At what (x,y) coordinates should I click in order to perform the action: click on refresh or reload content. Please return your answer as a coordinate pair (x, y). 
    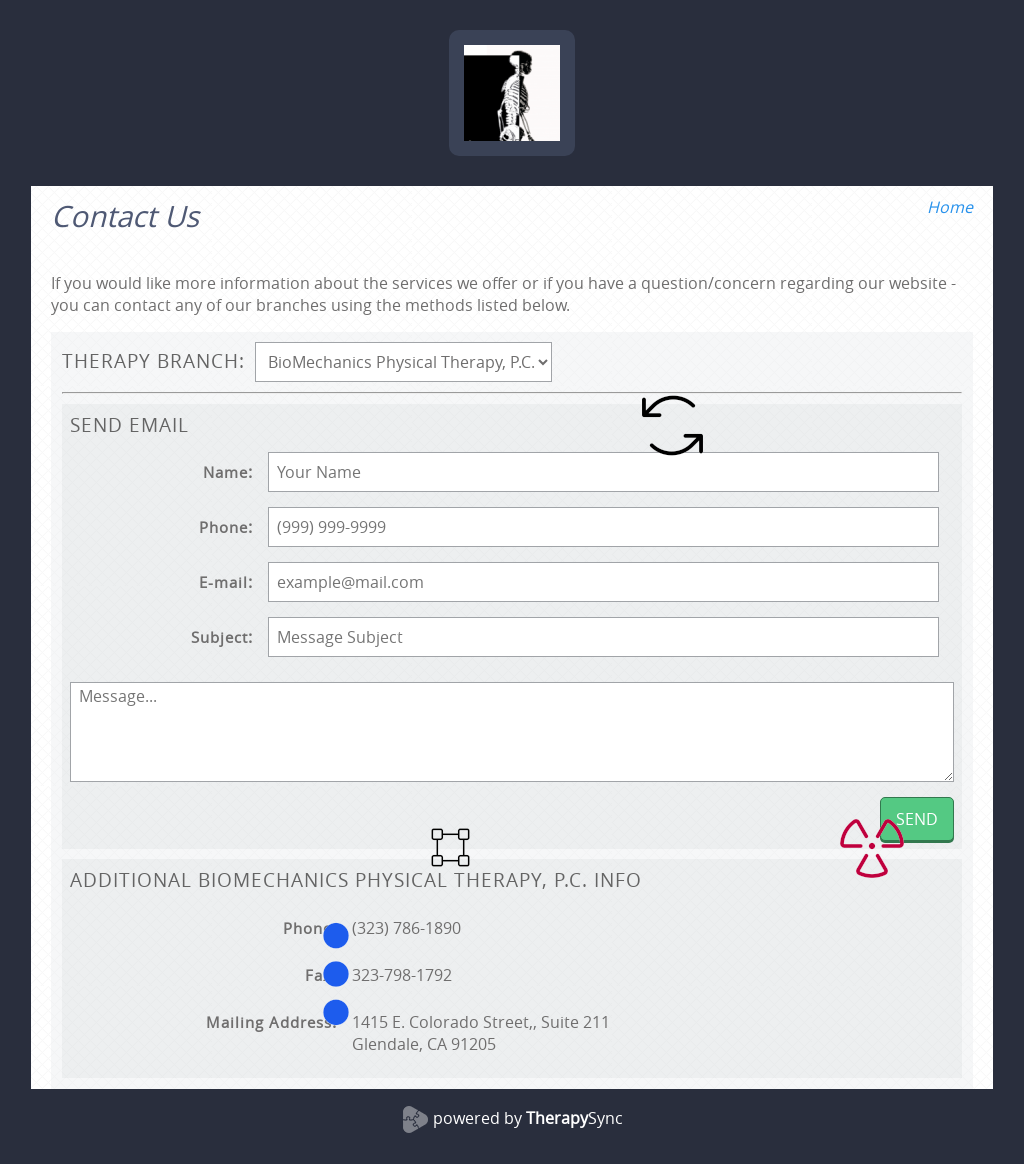
    Looking at the image, I should click on (672, 425).